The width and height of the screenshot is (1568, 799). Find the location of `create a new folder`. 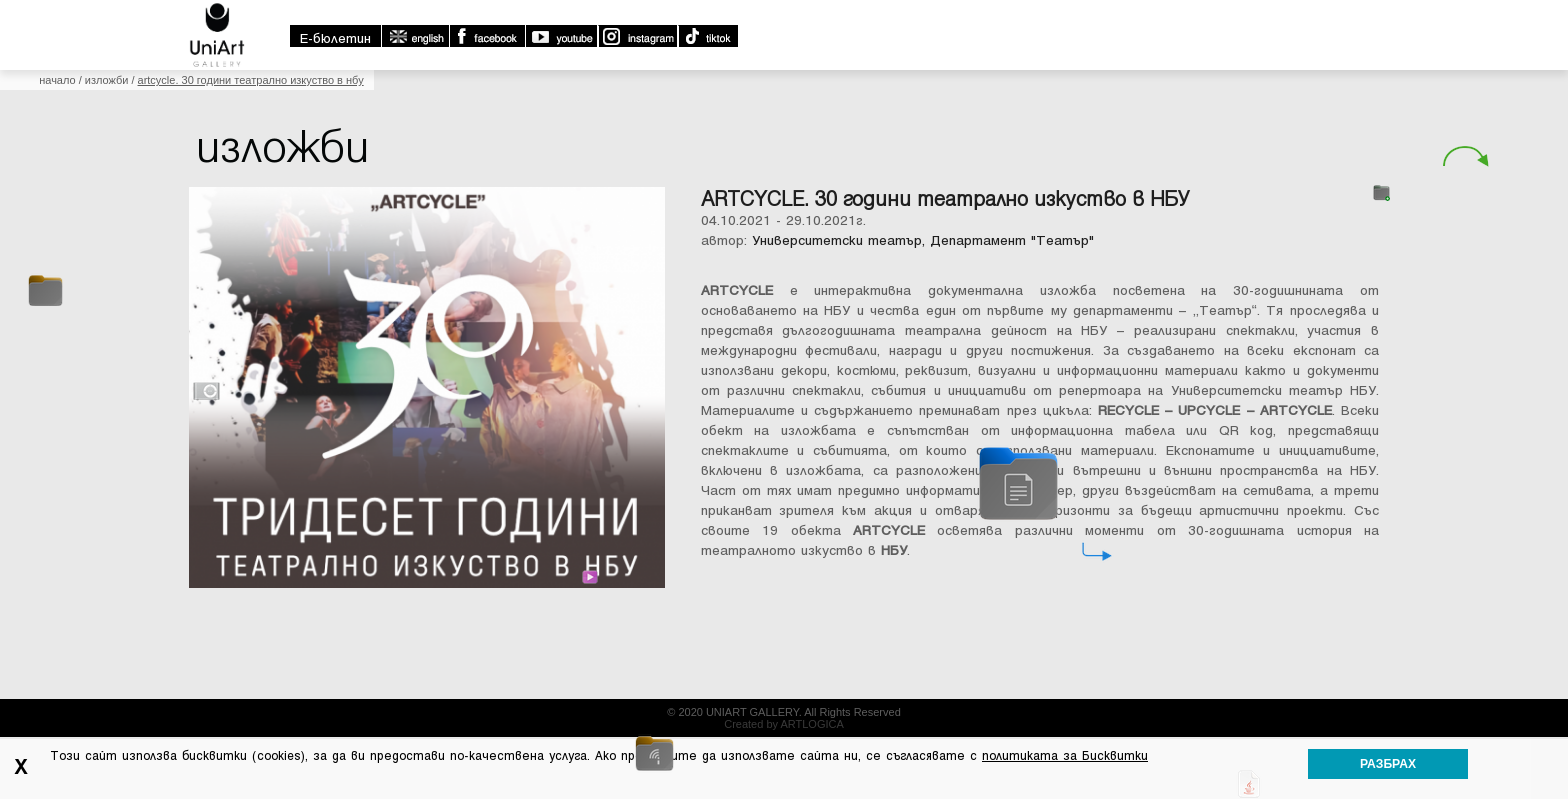

create a new folder is located at coordinates (1381, 192).